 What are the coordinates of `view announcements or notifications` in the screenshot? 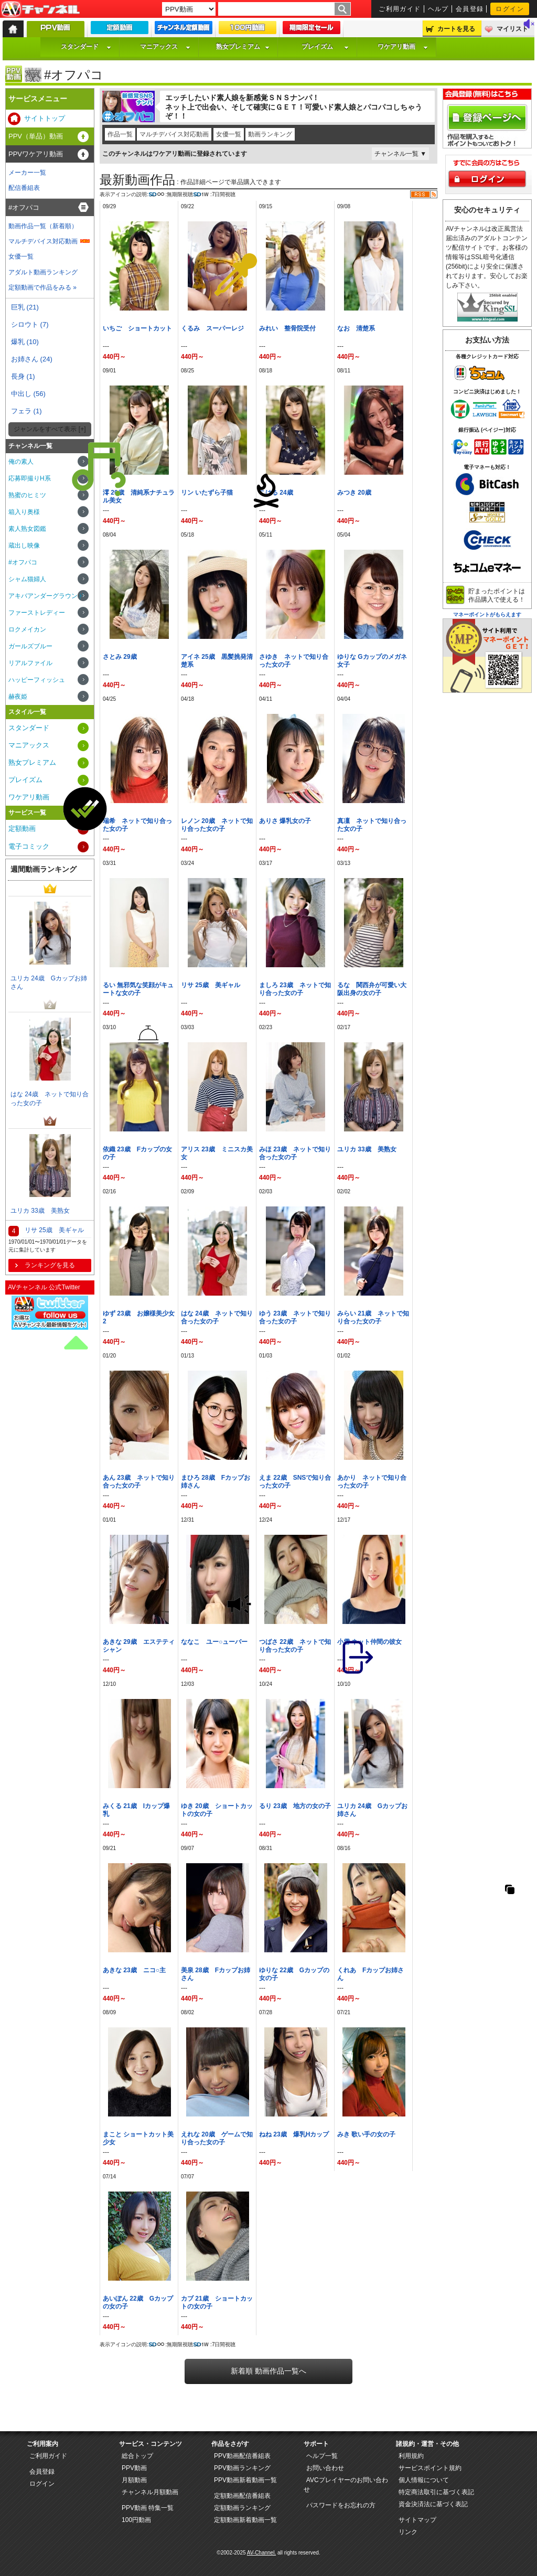 It's located at (239, 1604).